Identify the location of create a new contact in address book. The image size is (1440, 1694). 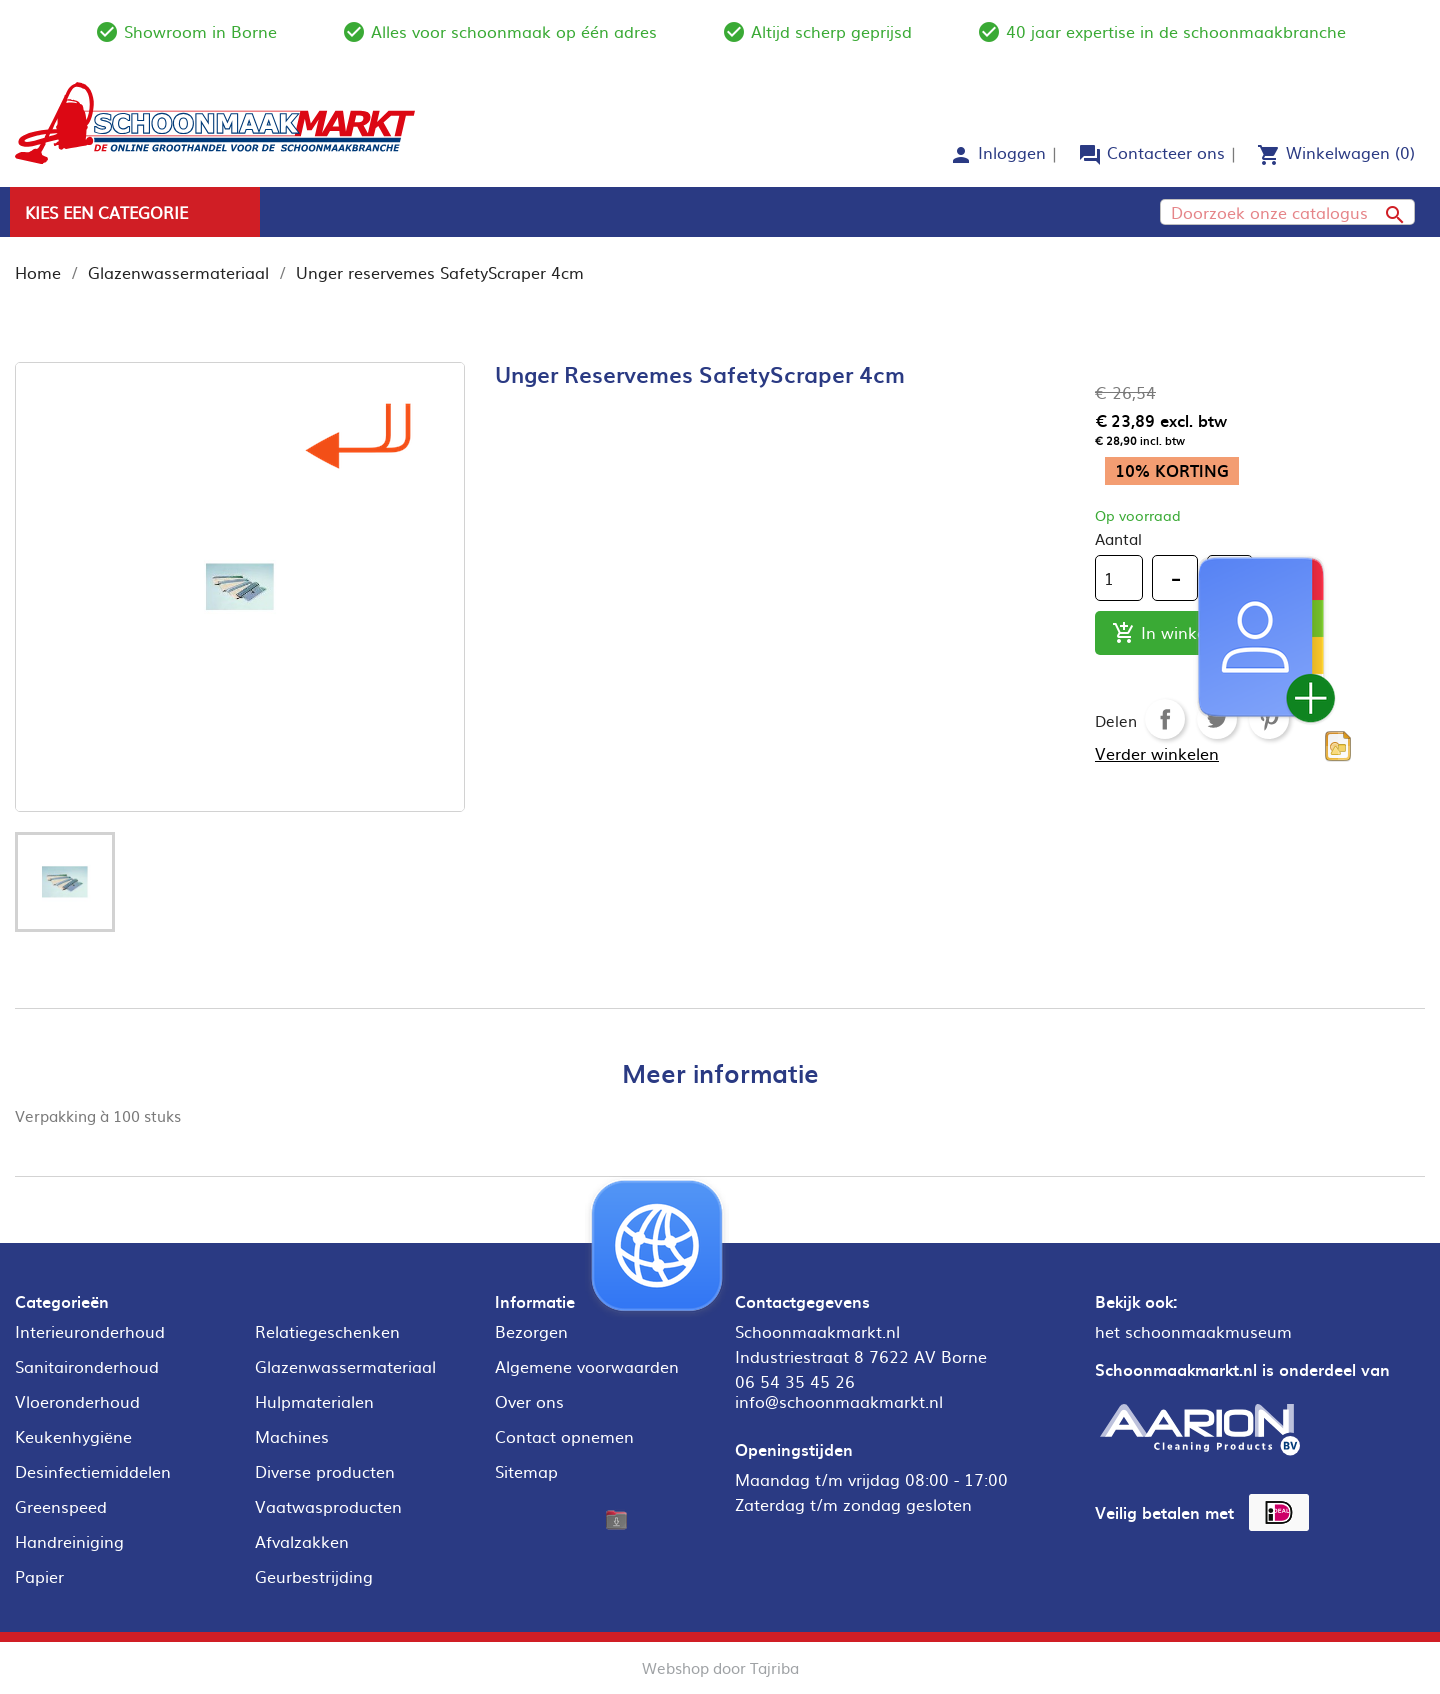
(1261, 637).